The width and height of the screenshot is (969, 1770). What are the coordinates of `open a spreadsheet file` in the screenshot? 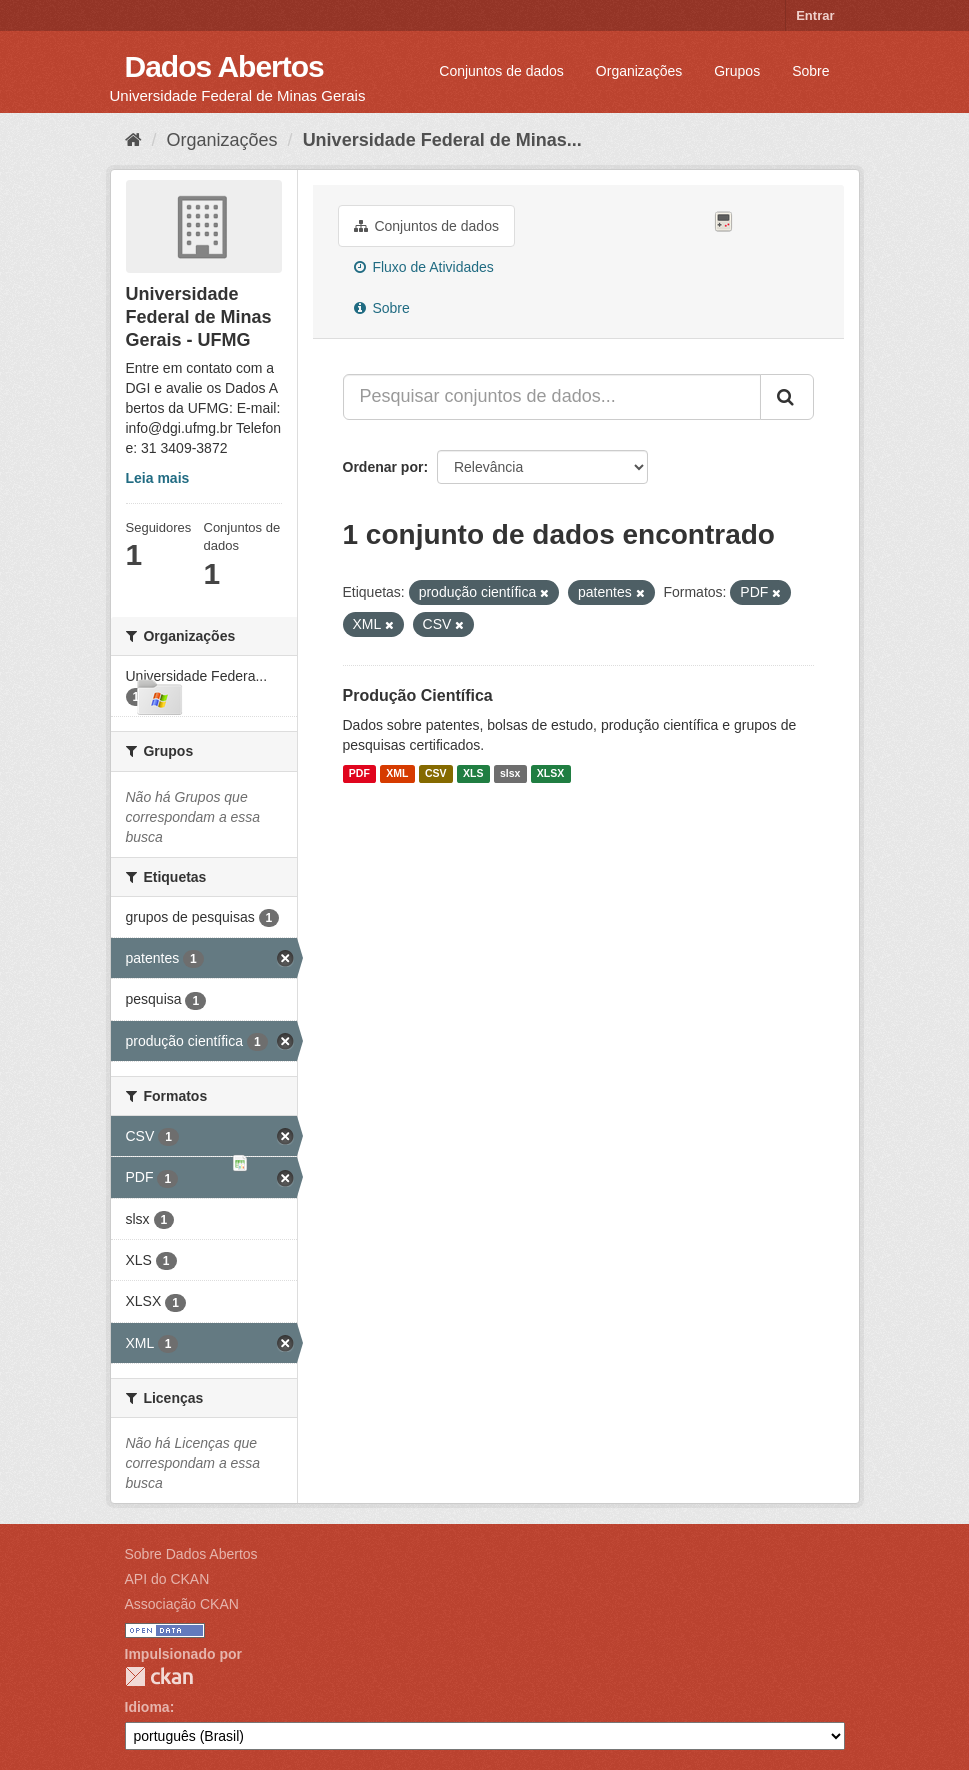 It's located at (240, 1163).